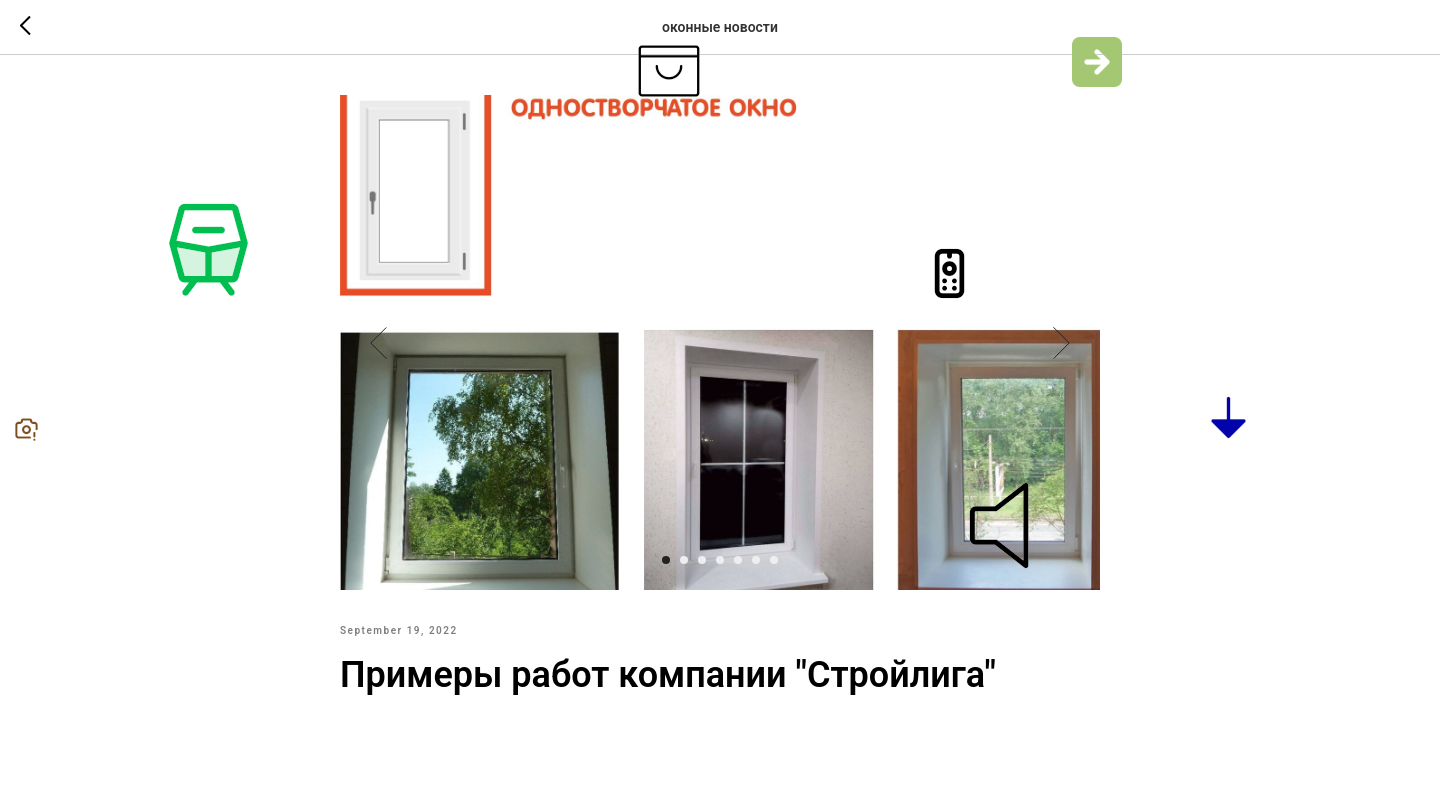 The width and height of the screenshot is (1440, 807). I want to click on access remote control settings, so click(949, 273).